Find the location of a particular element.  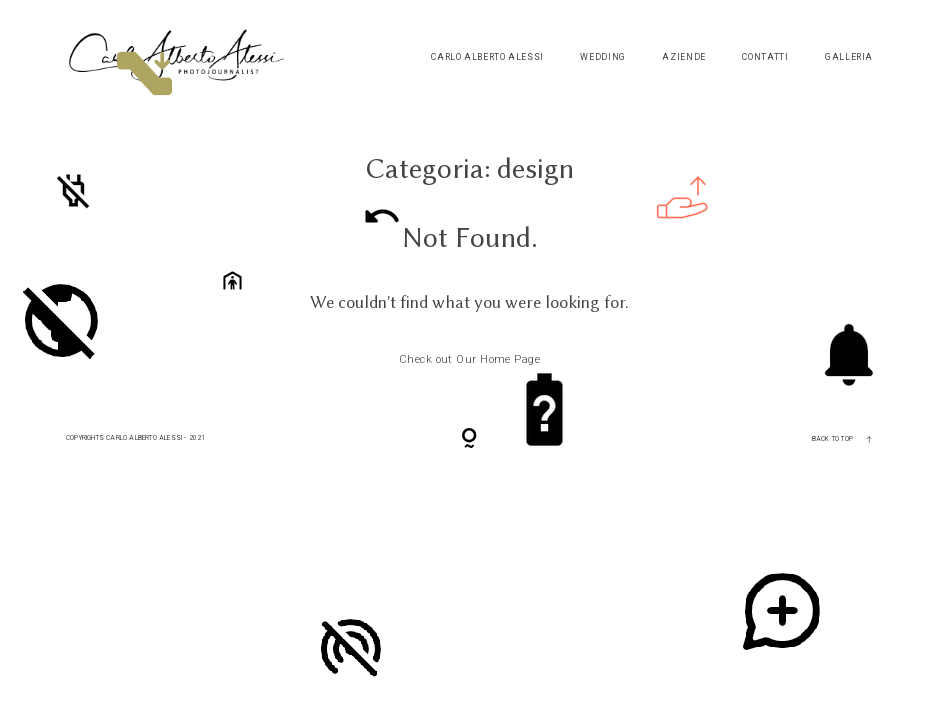

add a comment or review to a location is located at coordinates (782, 610).